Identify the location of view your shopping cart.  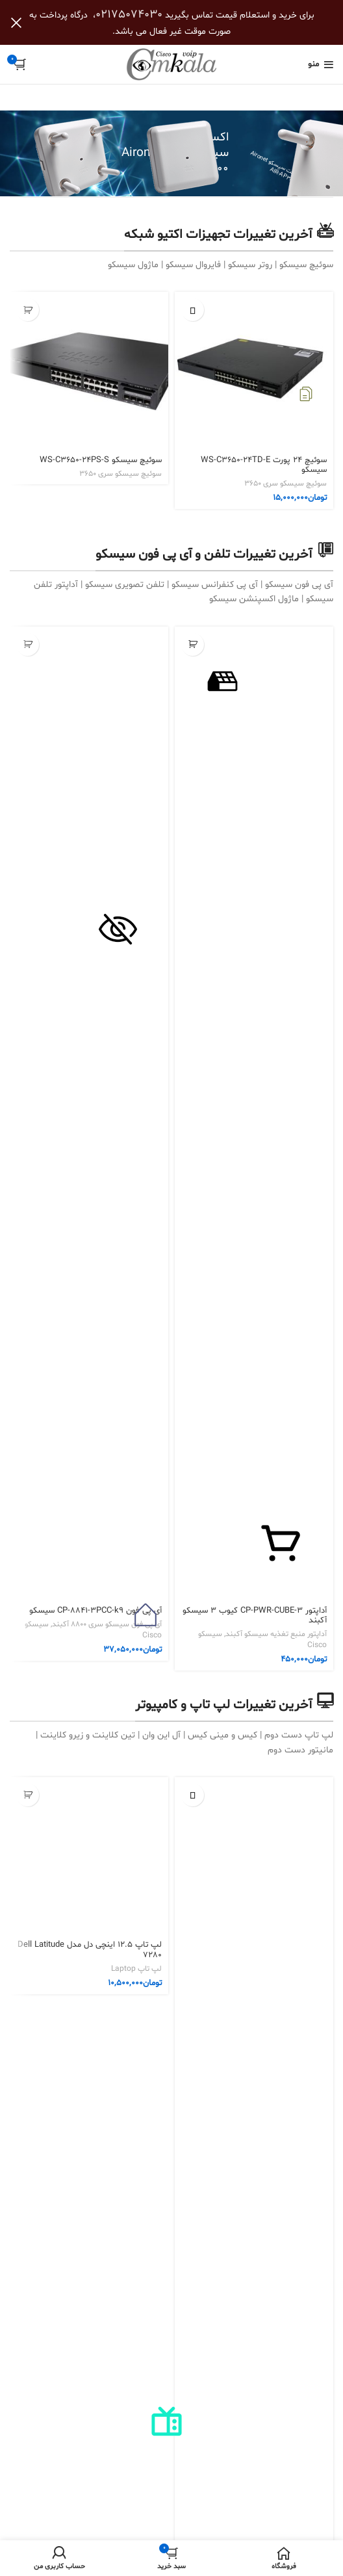
(281, 1543).